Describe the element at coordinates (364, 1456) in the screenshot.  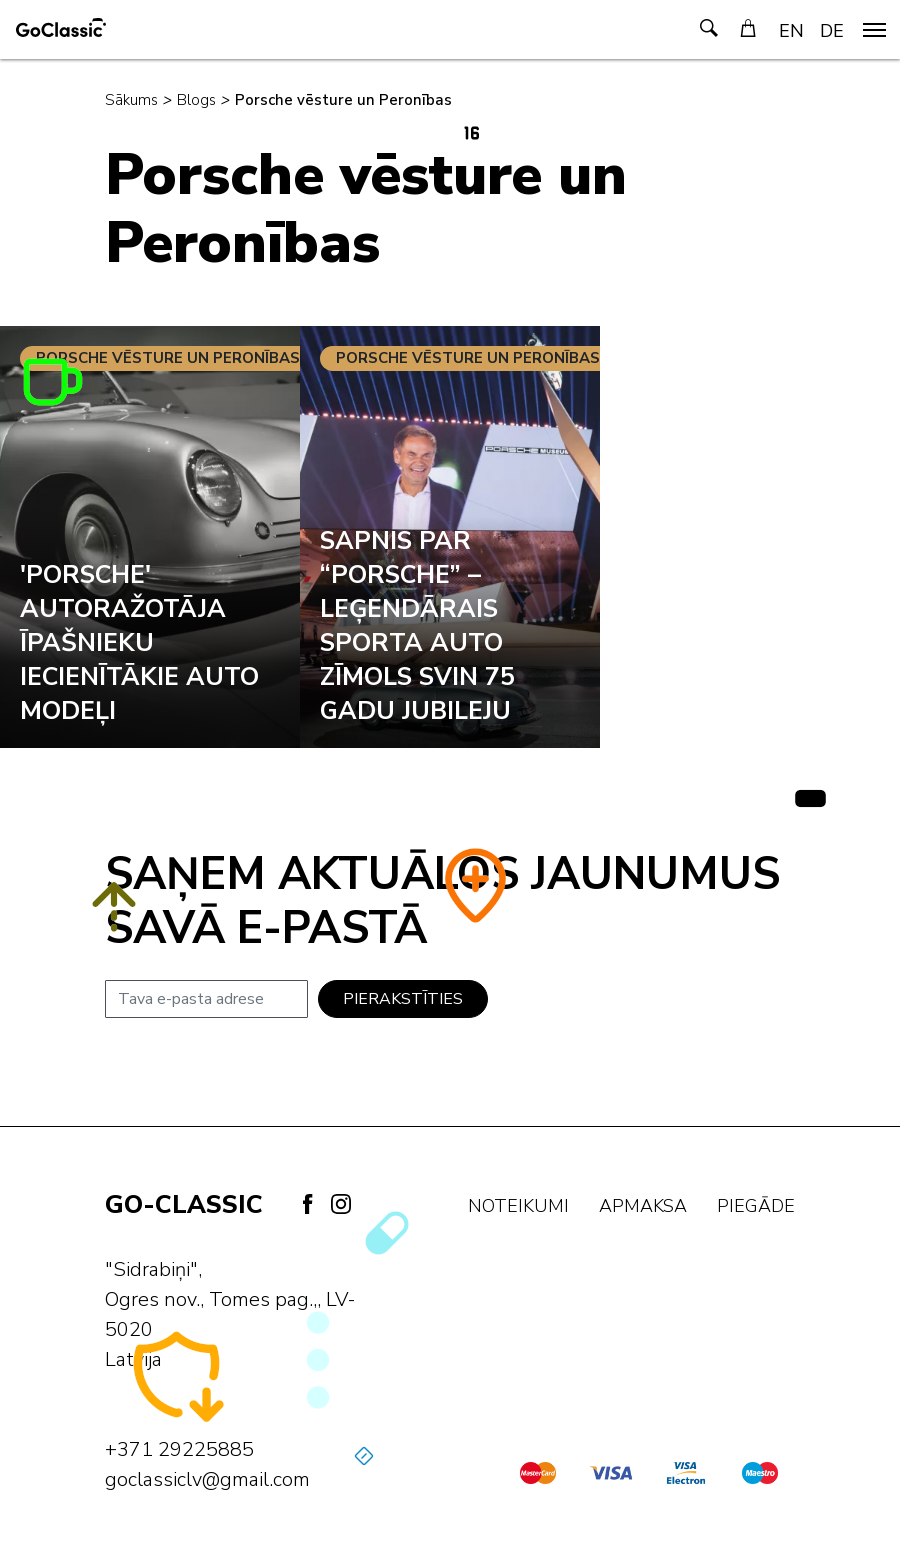
I see `indicates a blocked or forbidden action` at that location.